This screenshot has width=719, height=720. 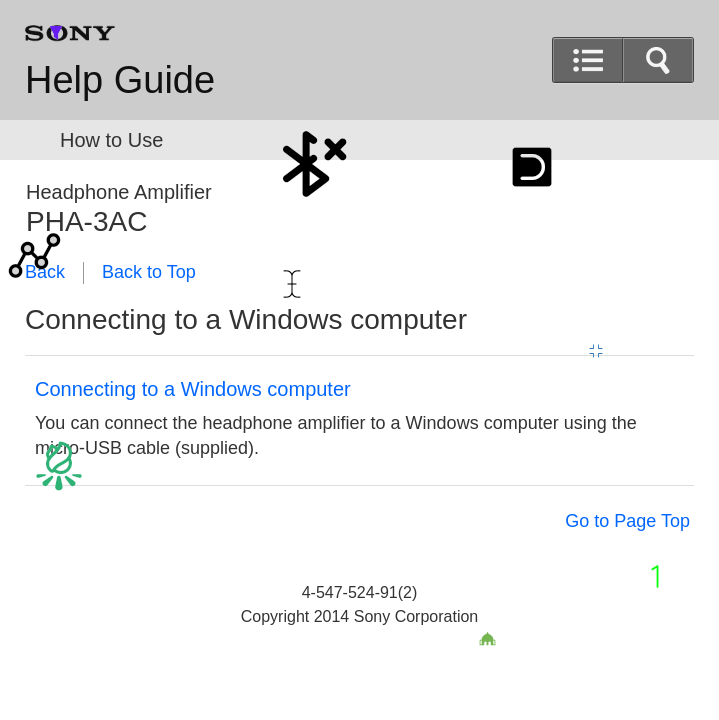 What do you see at coordinates (596, 351) in the screenshot?
I see `exit fullscreen mode` at bounding box center [596, 351].